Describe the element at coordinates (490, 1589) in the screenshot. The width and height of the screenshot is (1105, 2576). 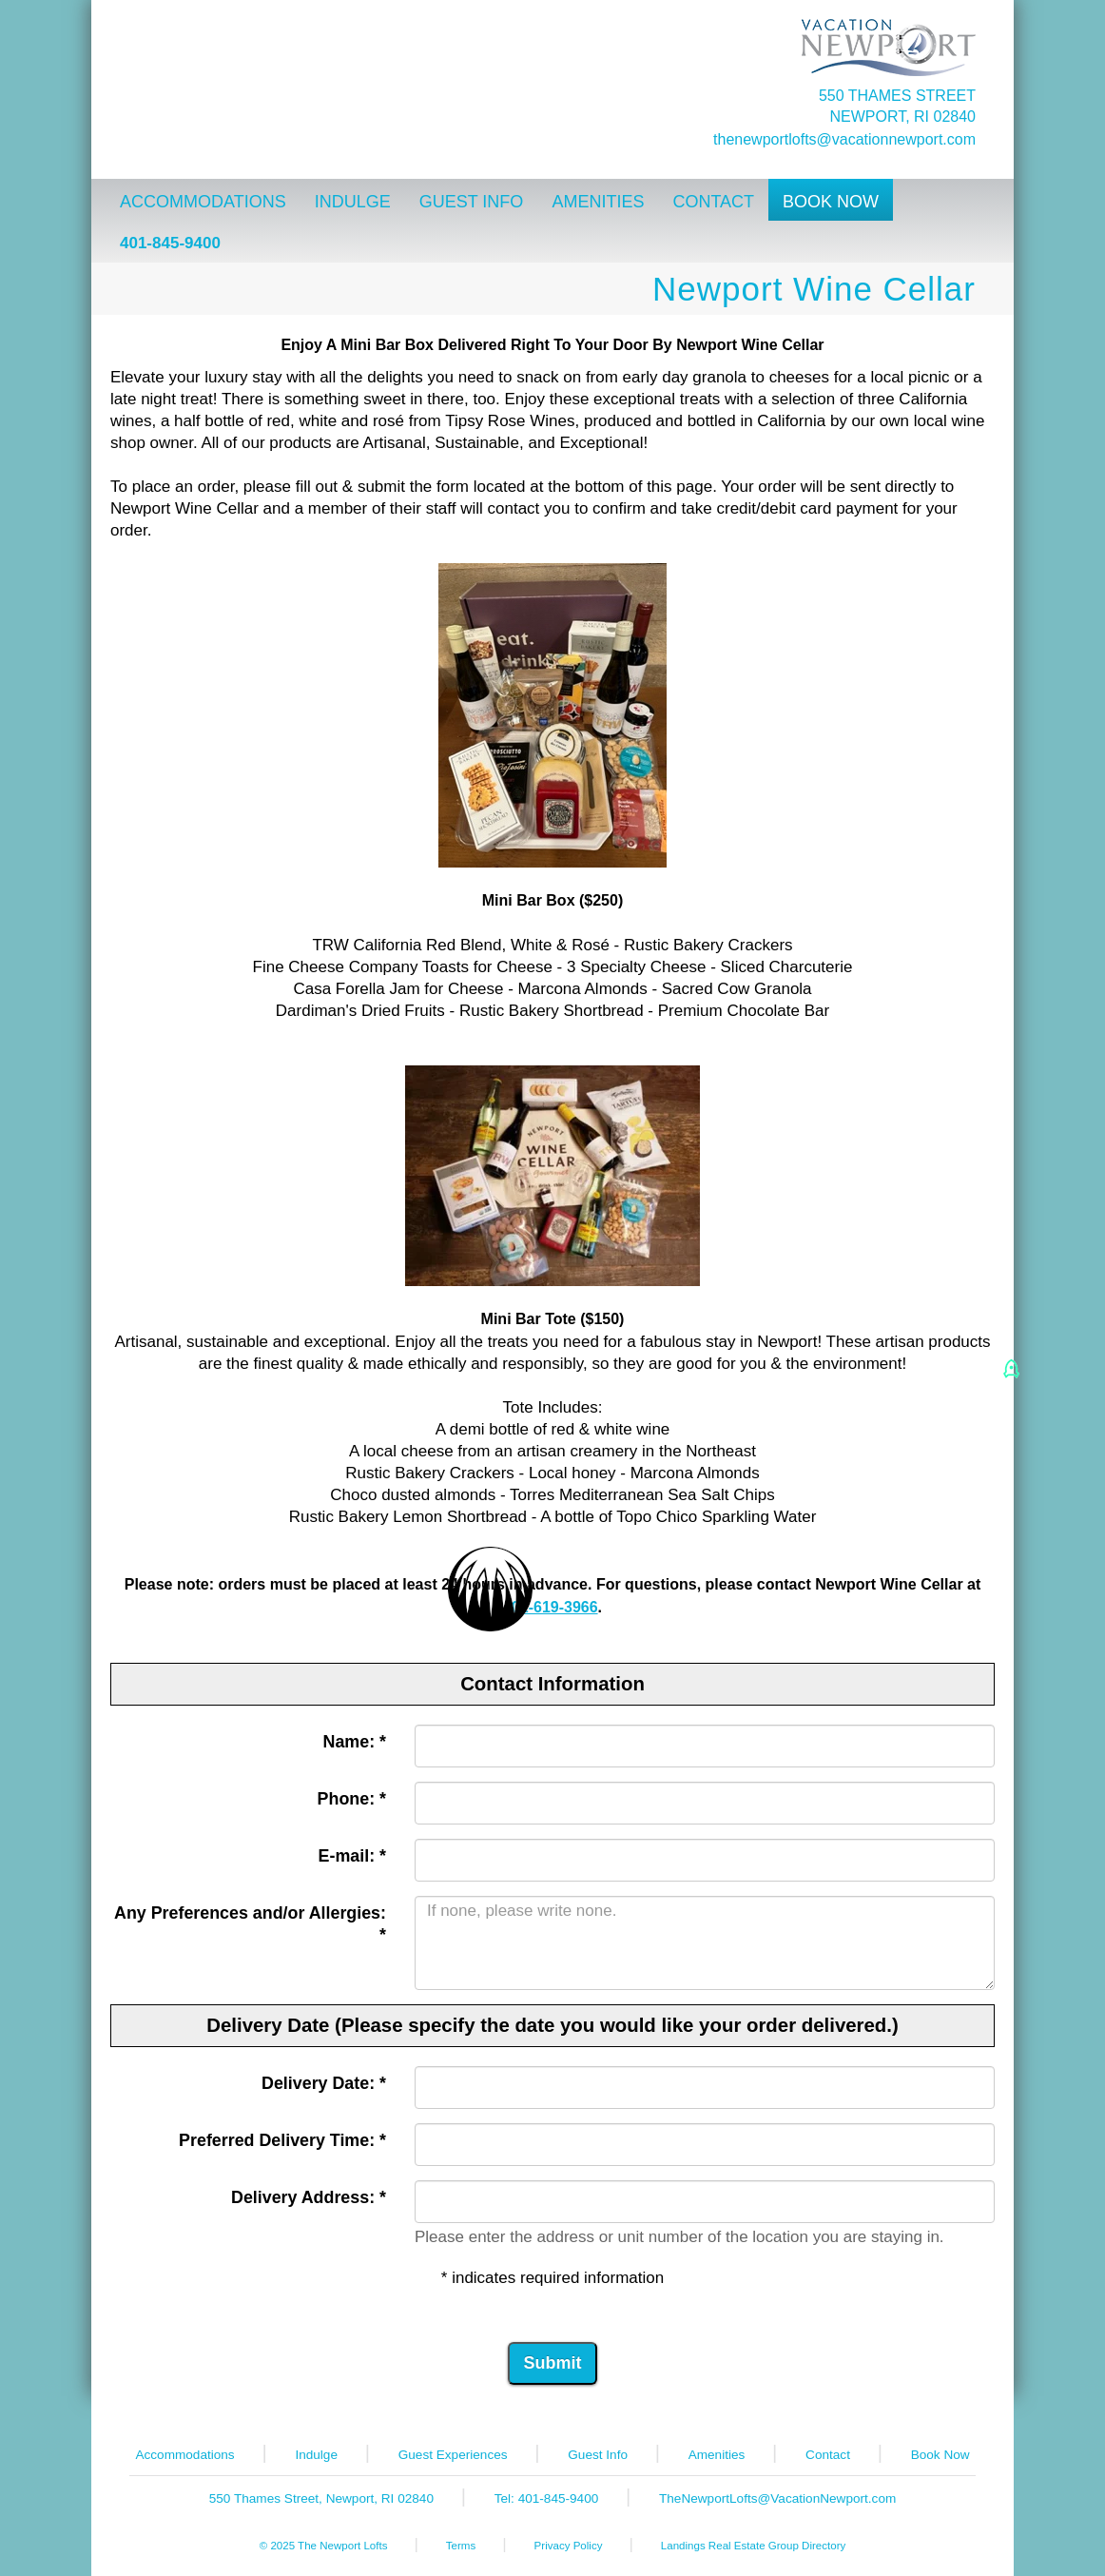
I see `open BitComet torrent client` at that location.